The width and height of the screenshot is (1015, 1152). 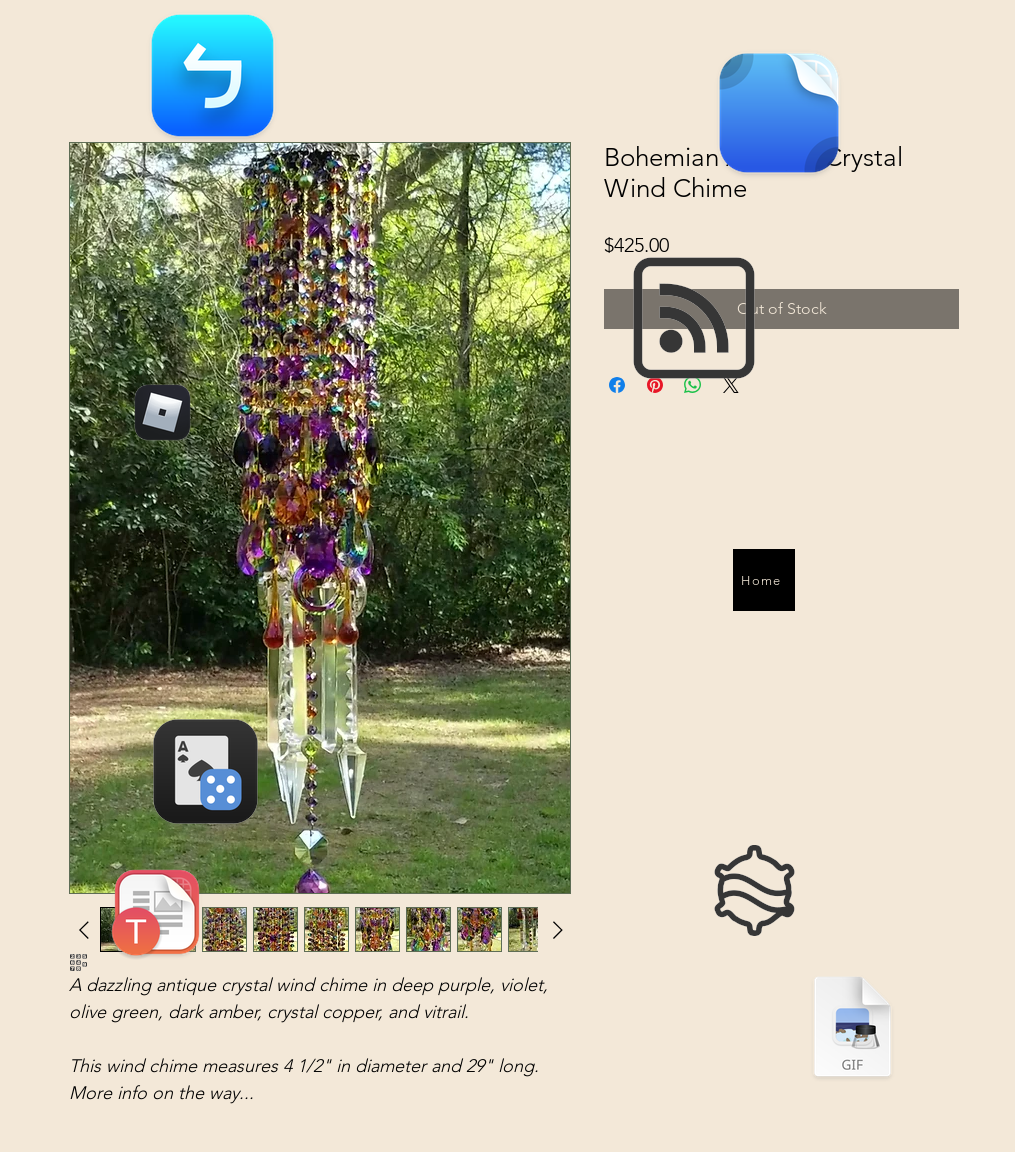 What do you see at coordinates (78, 962) in the screenshot?
I see `launch taquin sliding puzzle game` at bounding box center [78, 962].